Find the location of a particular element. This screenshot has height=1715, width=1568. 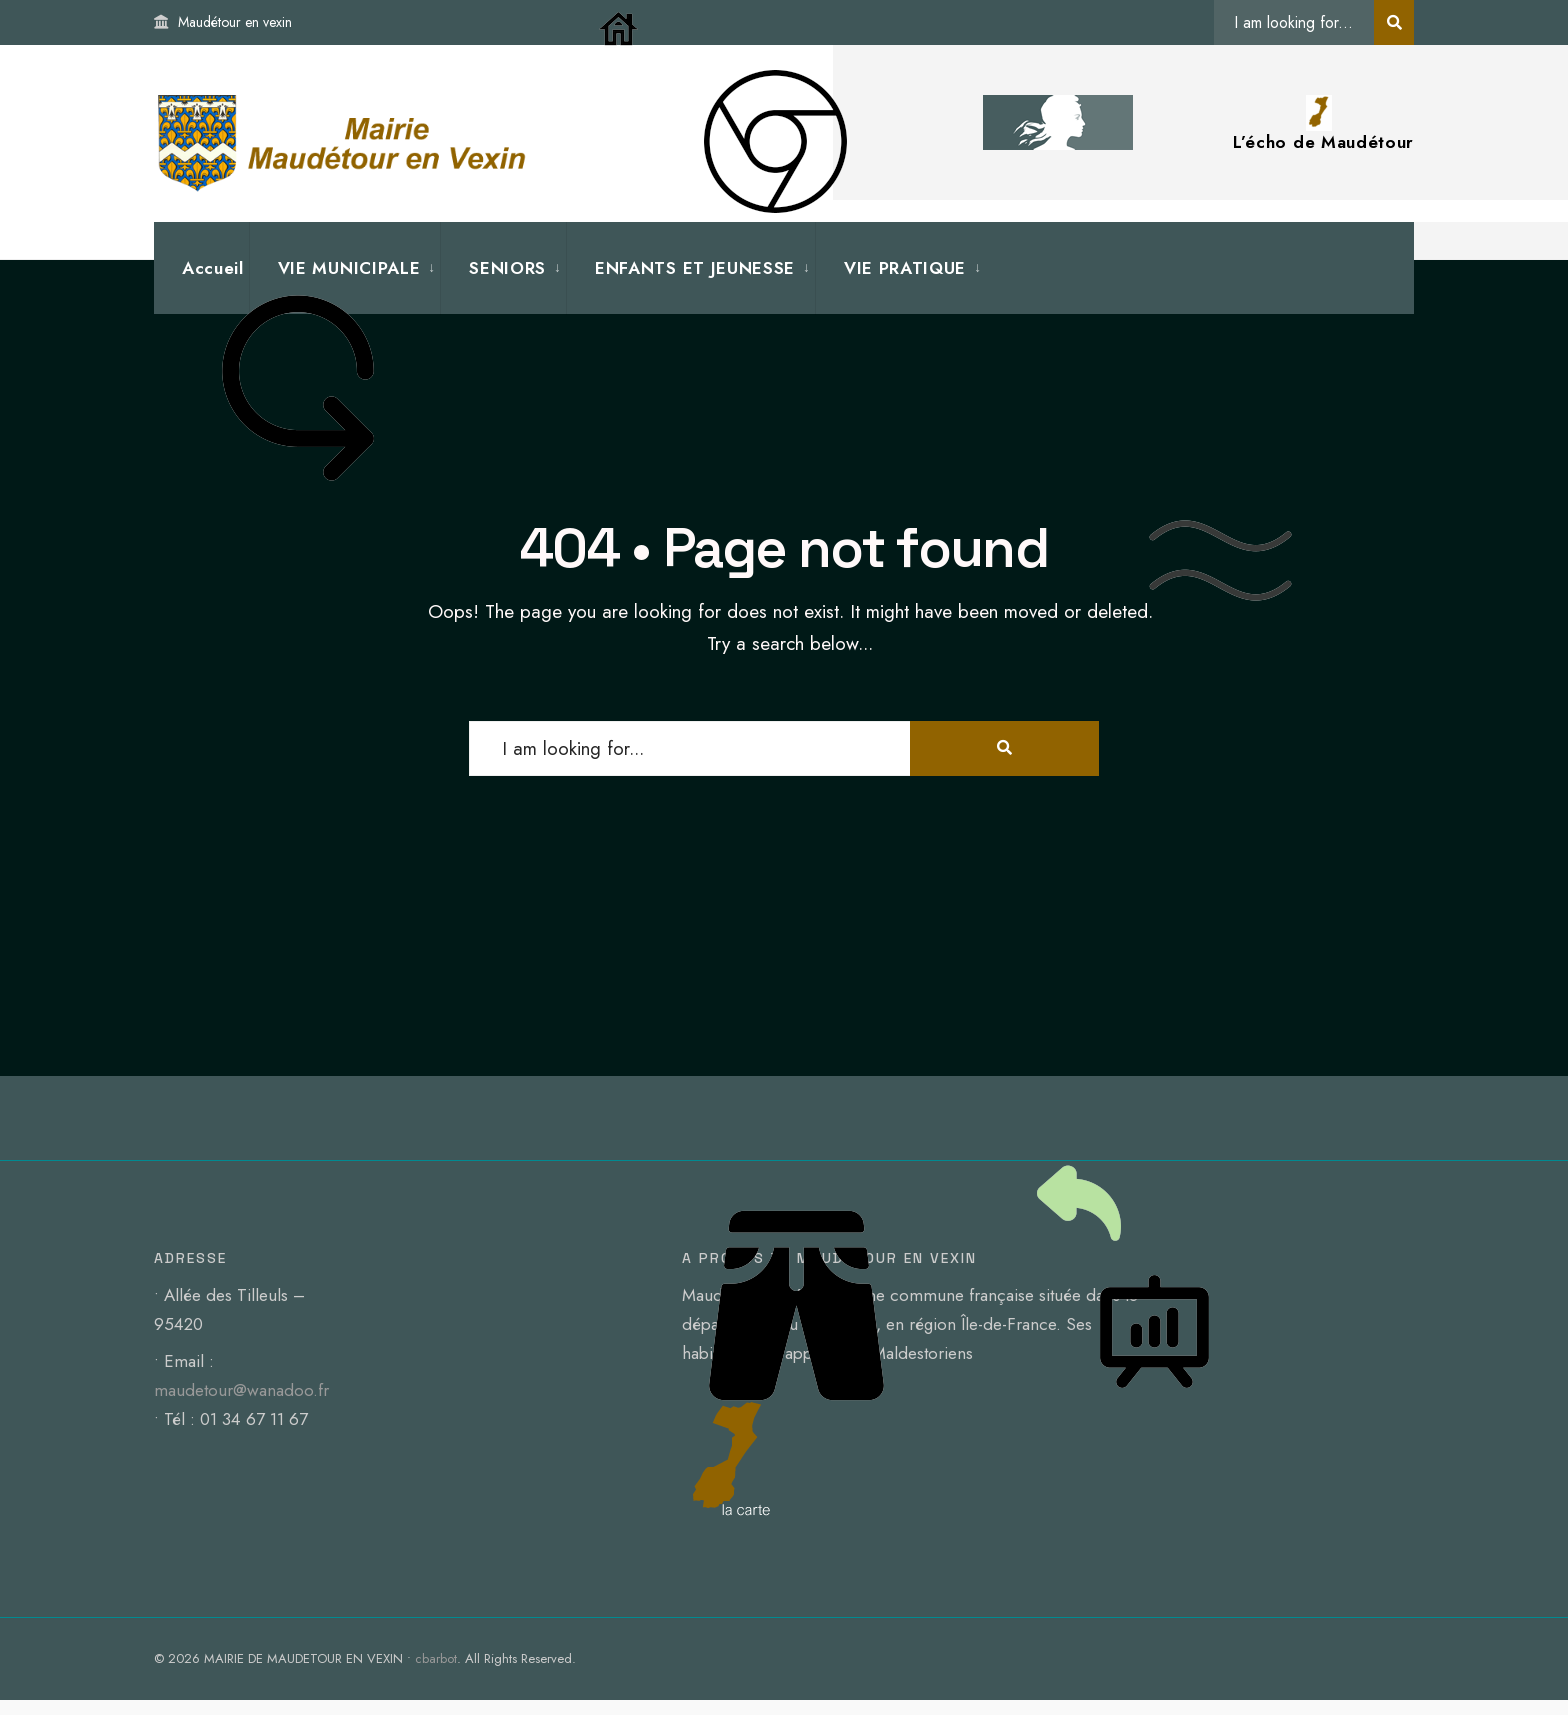

undo the last action is located at coordinates (1079, 1201).